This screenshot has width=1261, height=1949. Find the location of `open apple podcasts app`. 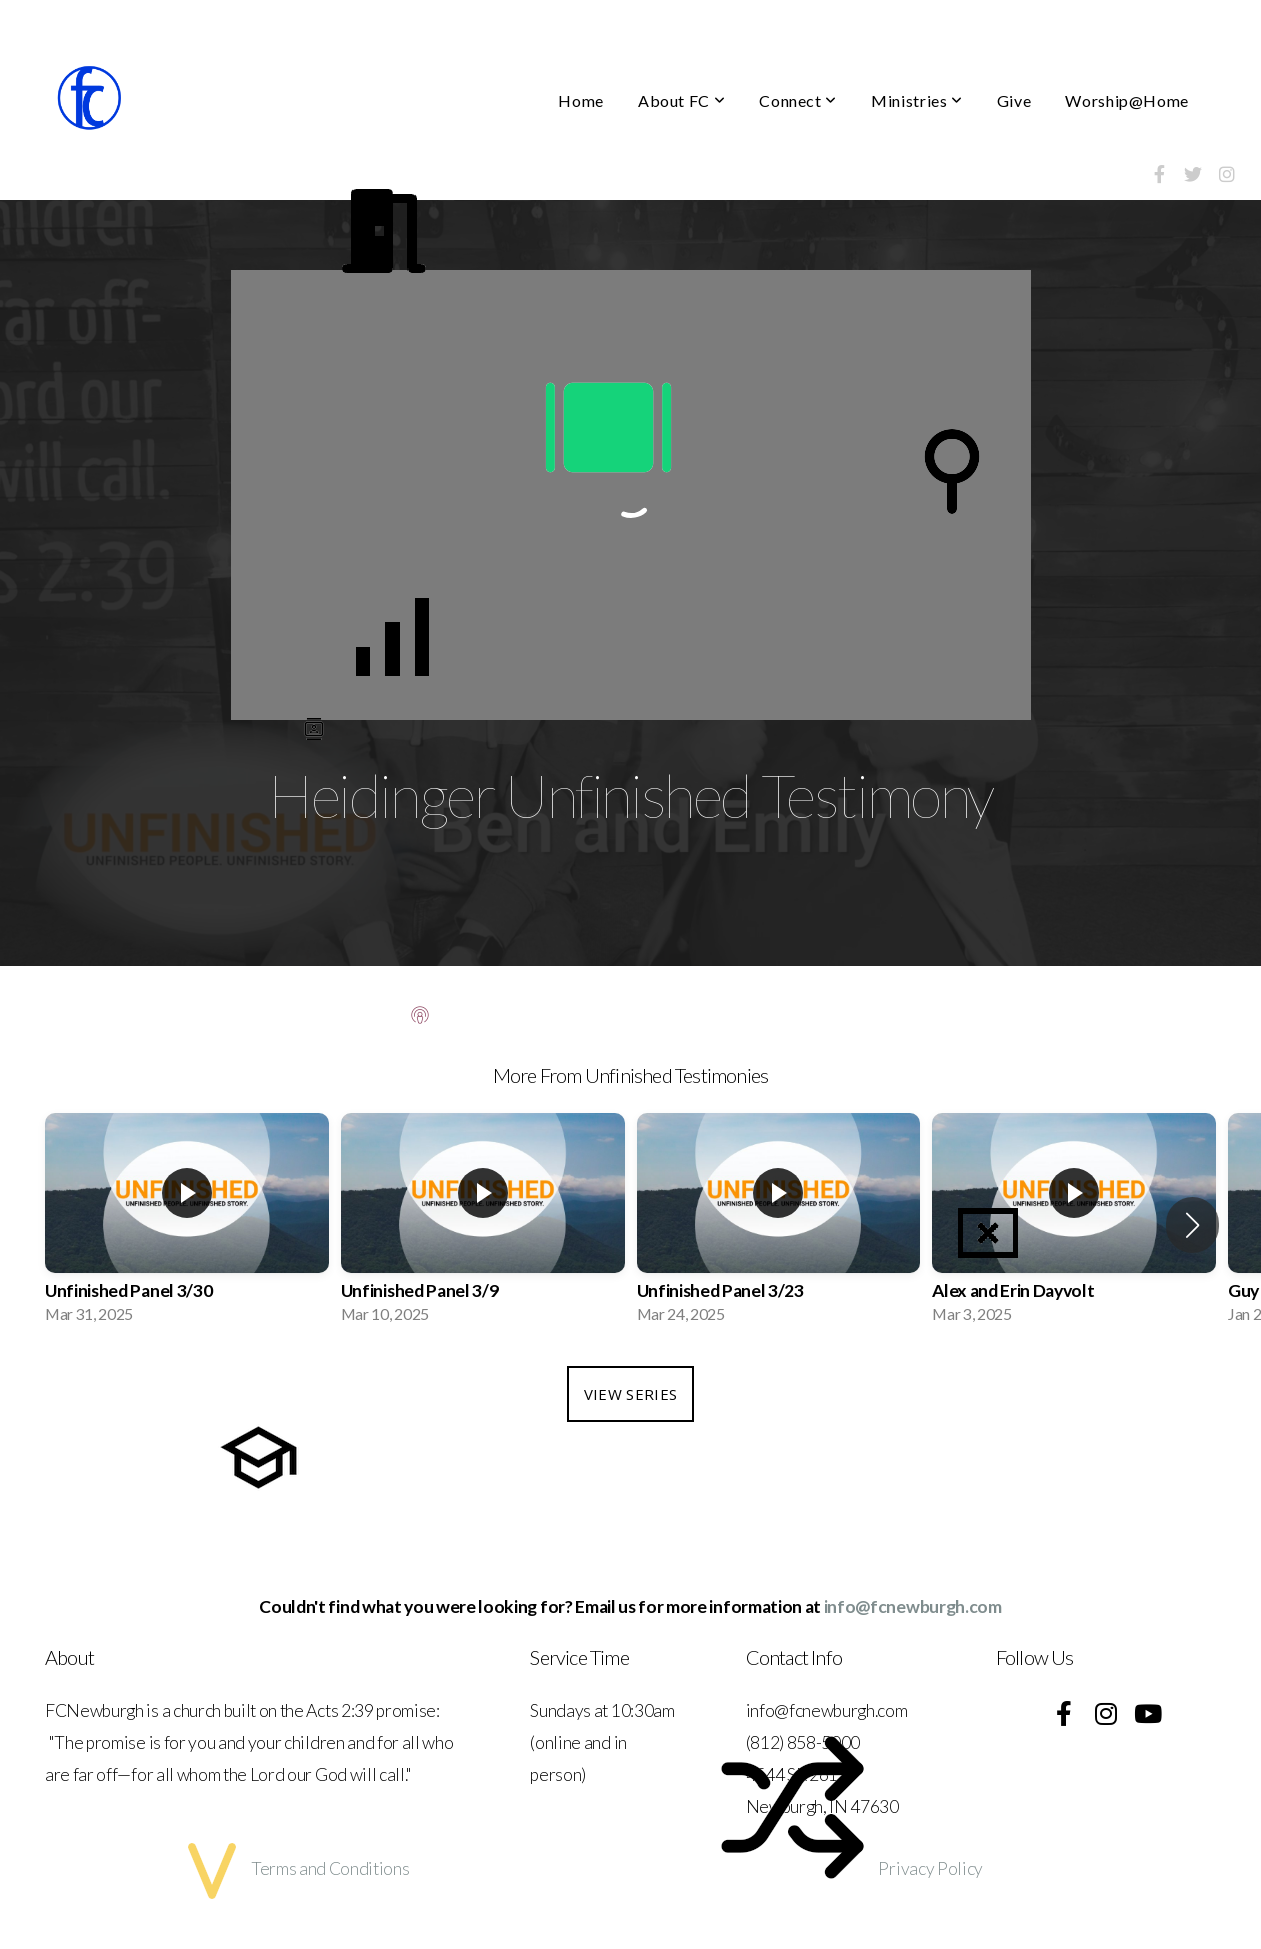

open apple podcasts app is located at coordinates (420, 1015).